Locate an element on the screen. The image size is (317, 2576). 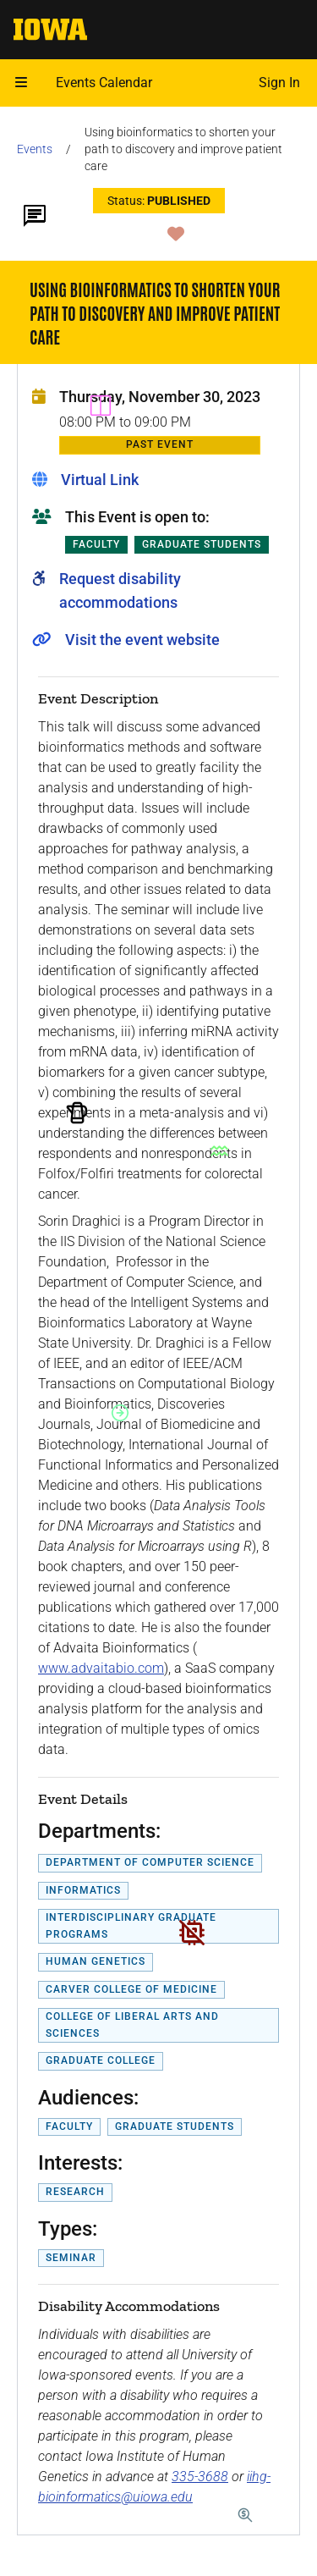
indicates aquarius zodiac sign is located at coordinates (219, 1150).